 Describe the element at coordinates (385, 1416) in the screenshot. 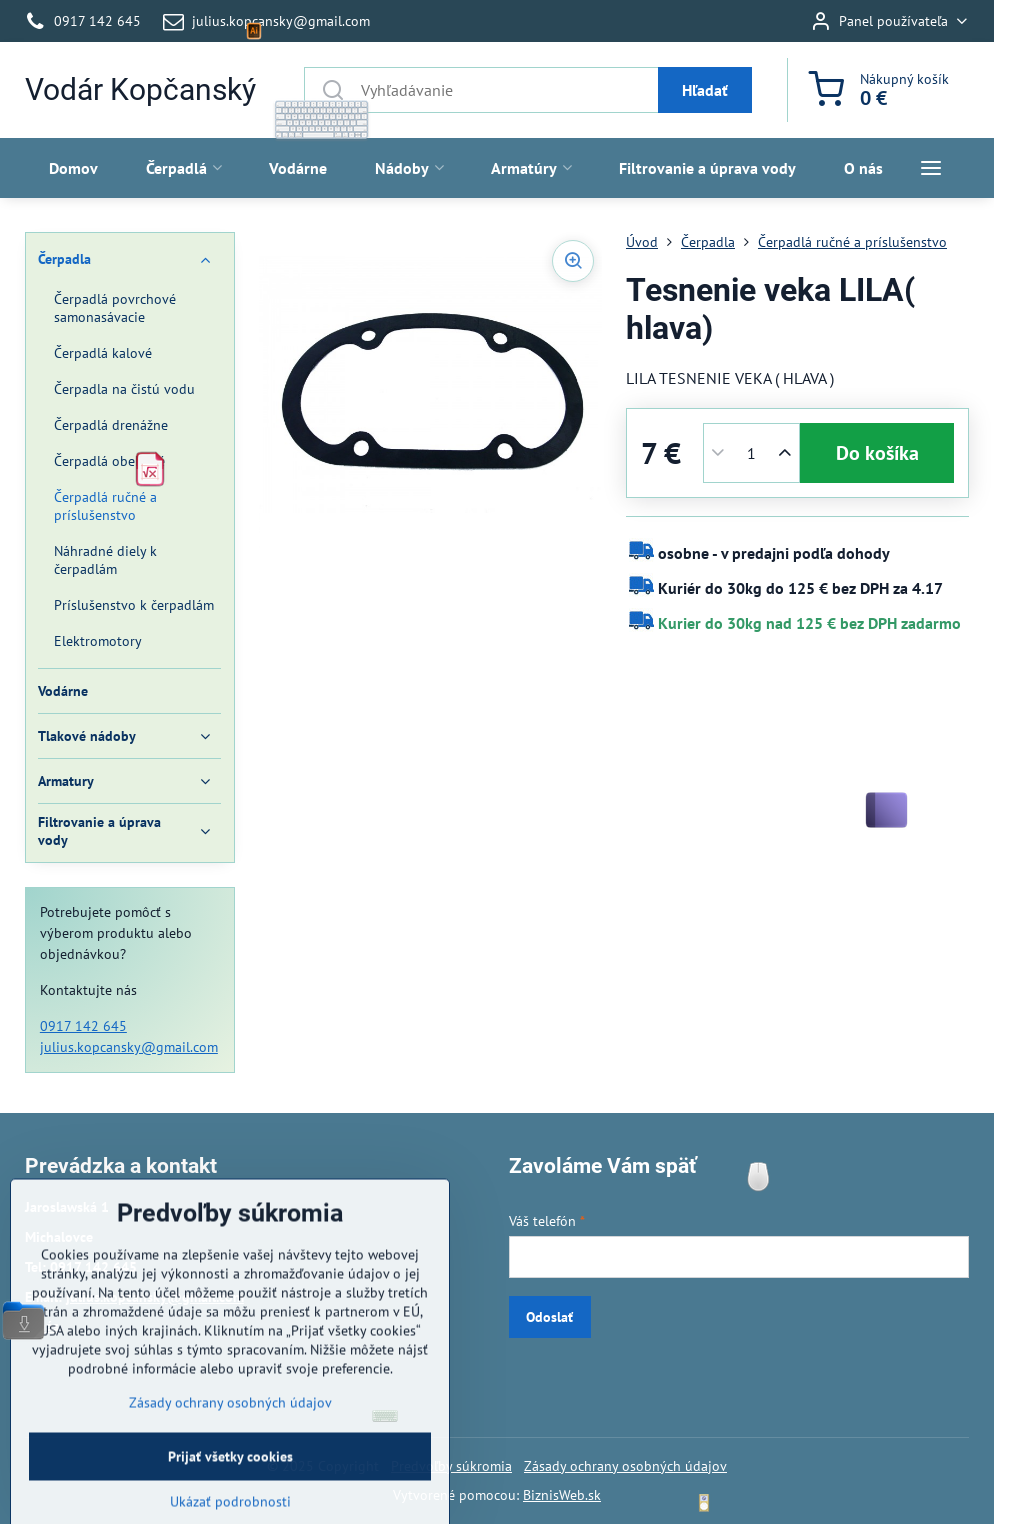

I see `keyboard connected and ready` at that location.